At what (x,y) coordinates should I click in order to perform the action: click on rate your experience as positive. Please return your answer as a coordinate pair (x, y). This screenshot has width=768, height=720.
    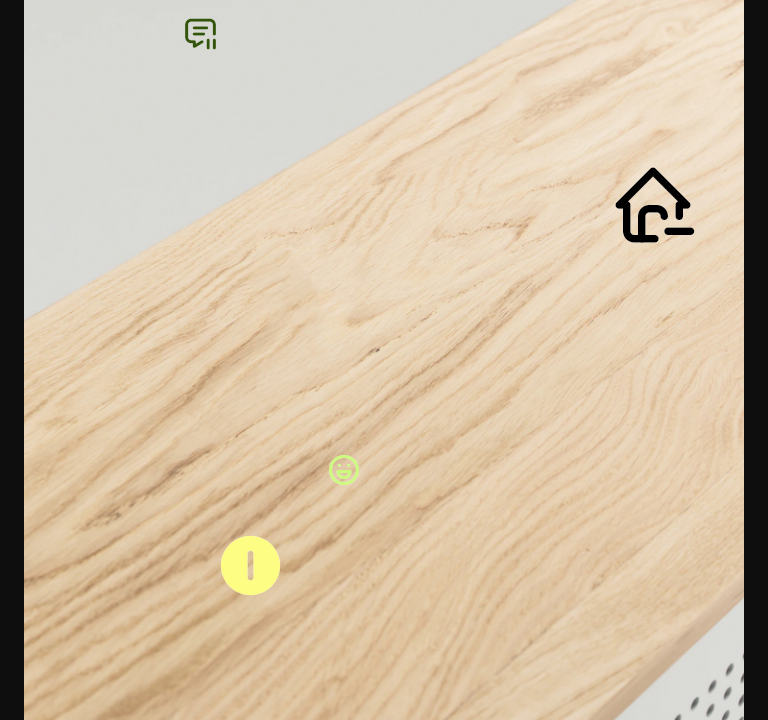
    Looking at the image, I should click on (344, 470).